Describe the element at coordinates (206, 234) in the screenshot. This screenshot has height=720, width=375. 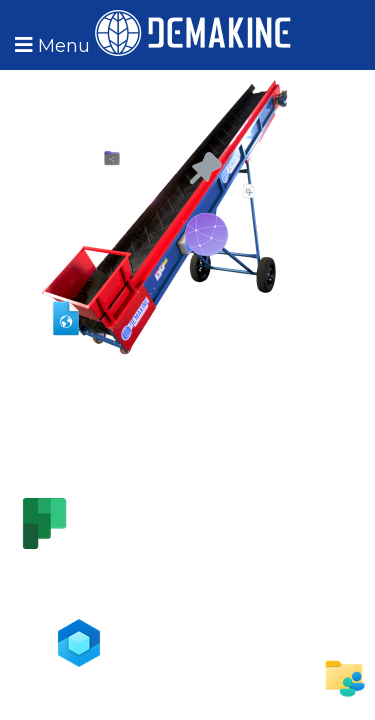
I see `access network workgroup or shared resources` at that location.